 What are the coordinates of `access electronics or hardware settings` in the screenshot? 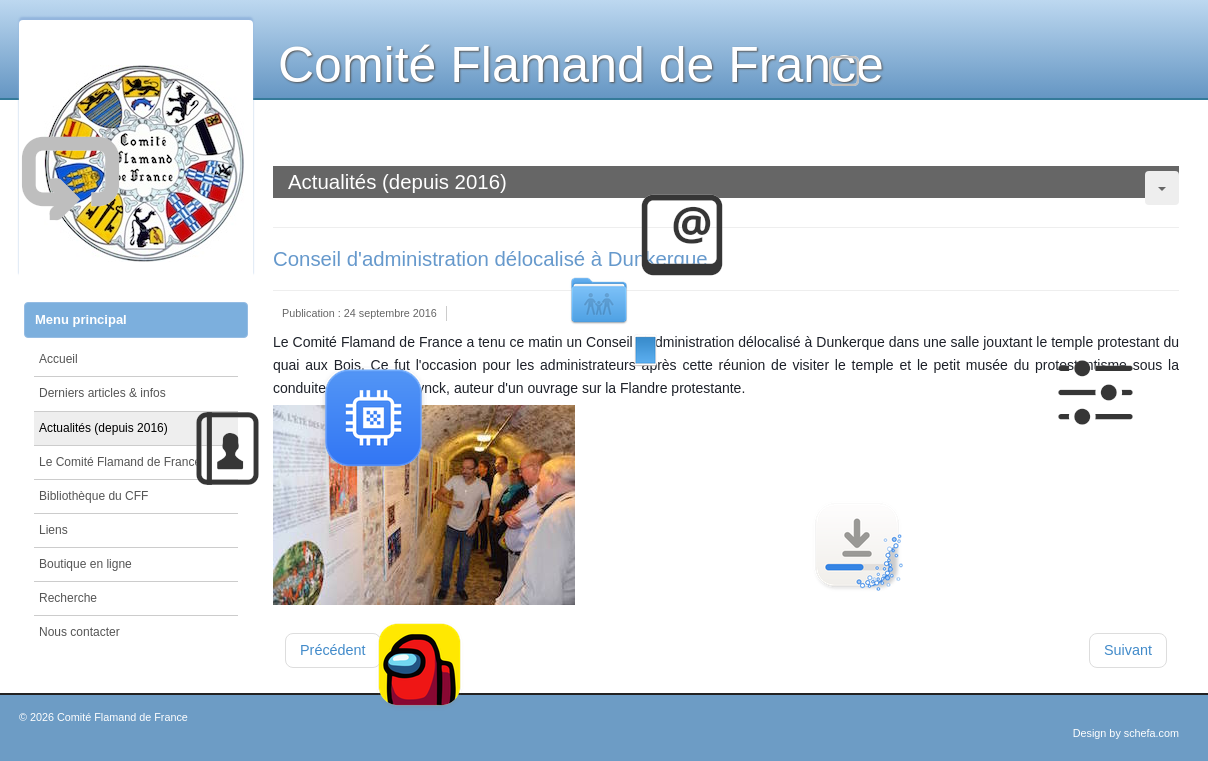 It's located at (373, 419).